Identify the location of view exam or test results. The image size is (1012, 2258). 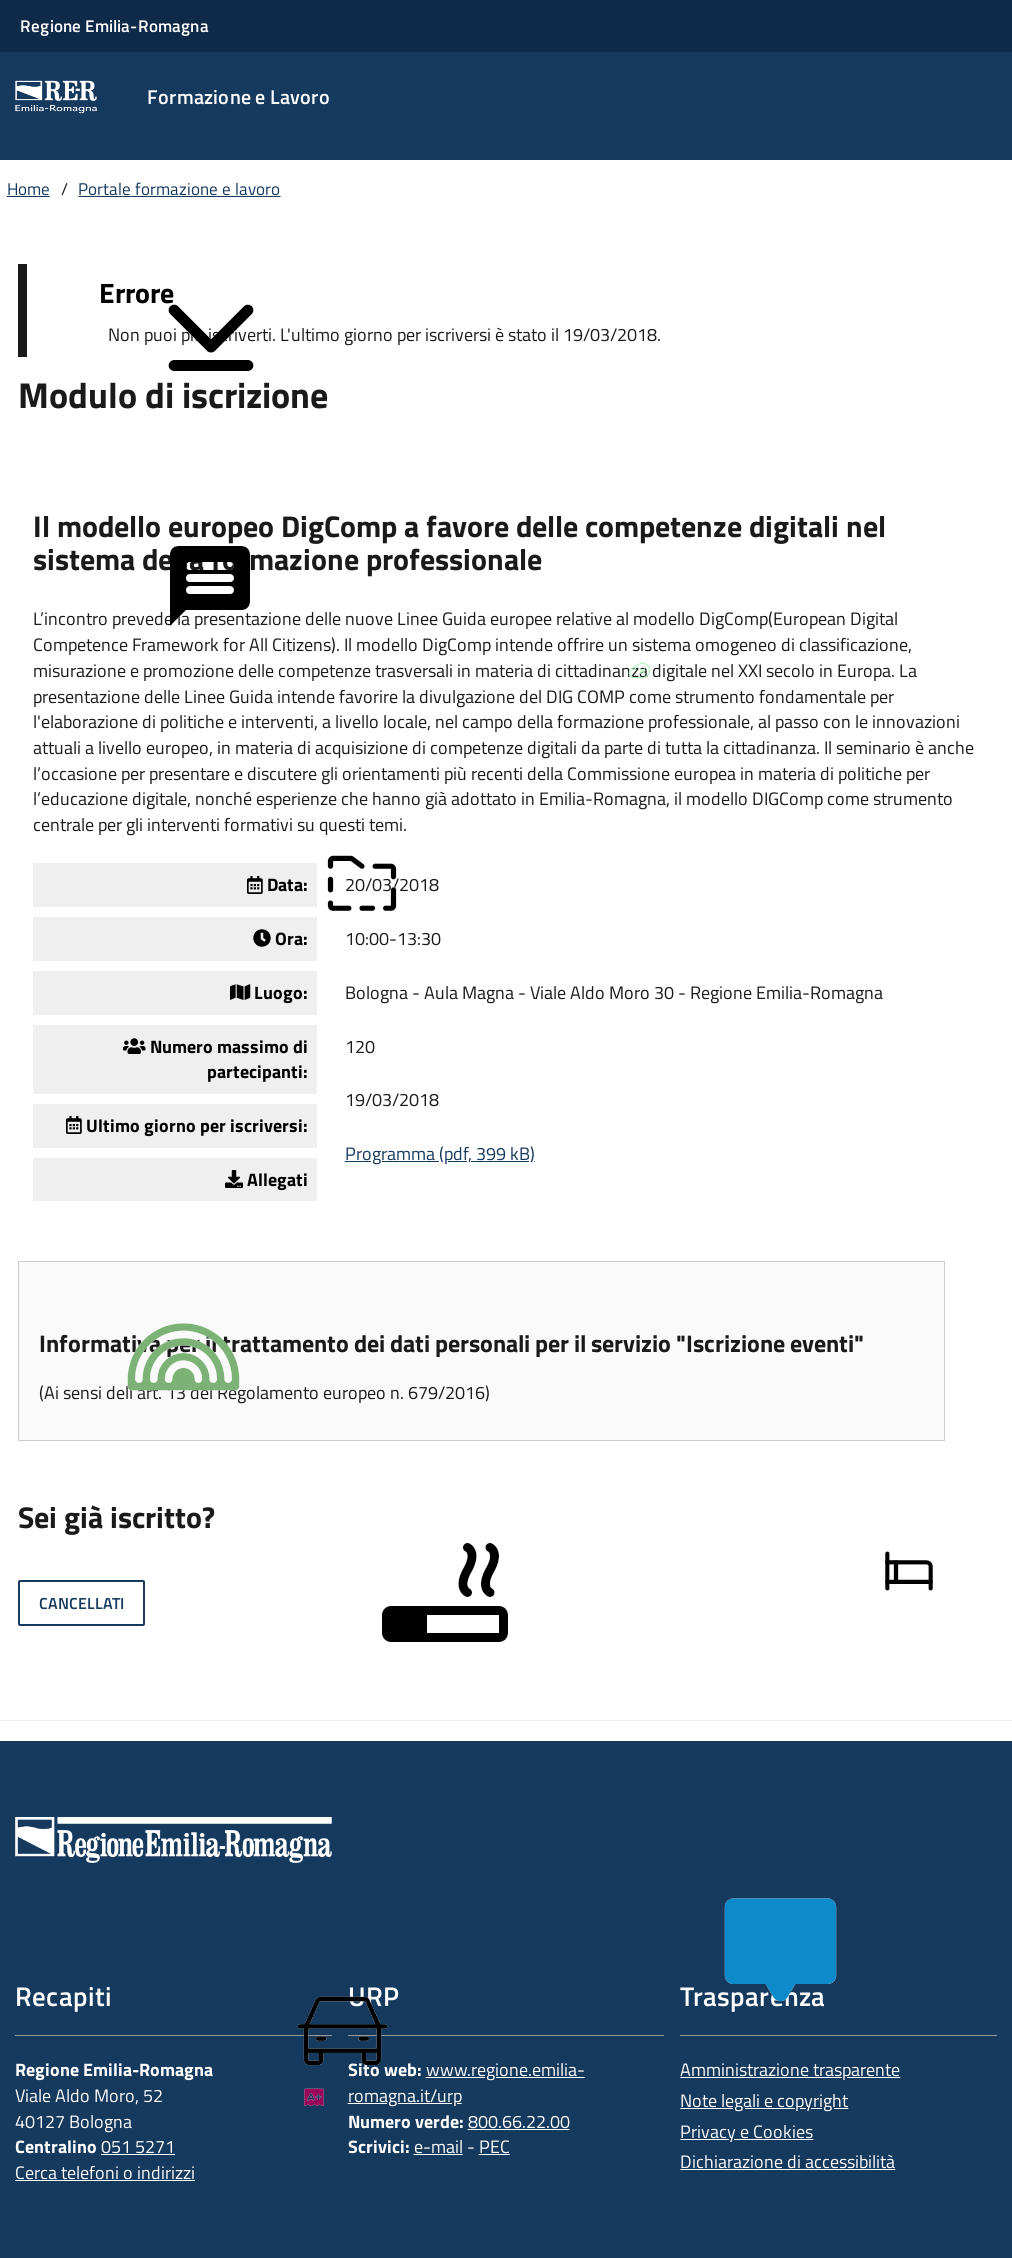
(314, 2097).